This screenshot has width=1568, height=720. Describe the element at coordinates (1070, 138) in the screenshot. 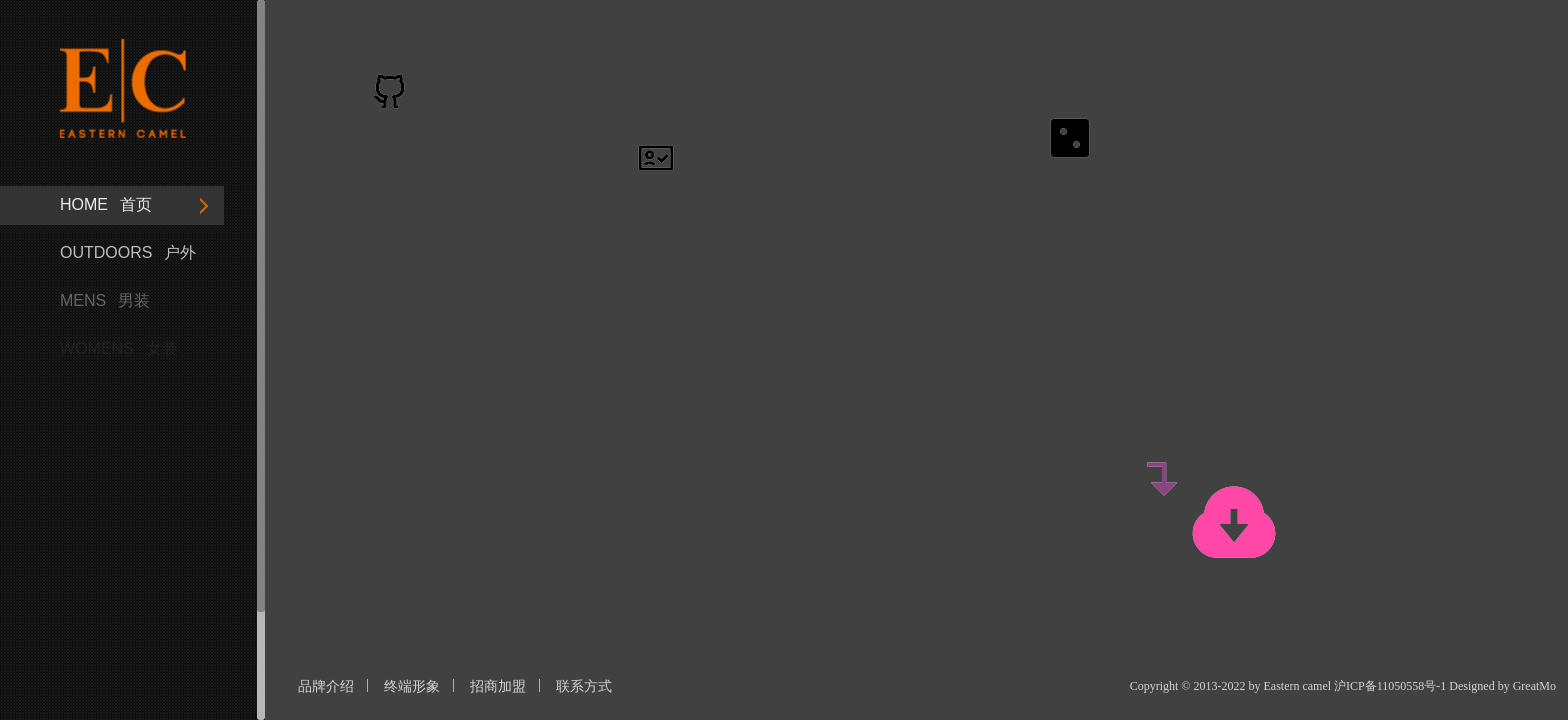

I see `roll the dice or randomize selection` at that location.